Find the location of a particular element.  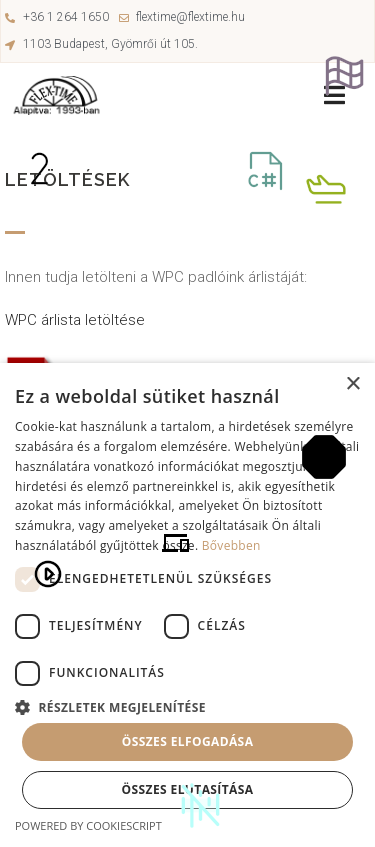

indicates step two in a multi-step process is located at coordinates (39, 168).